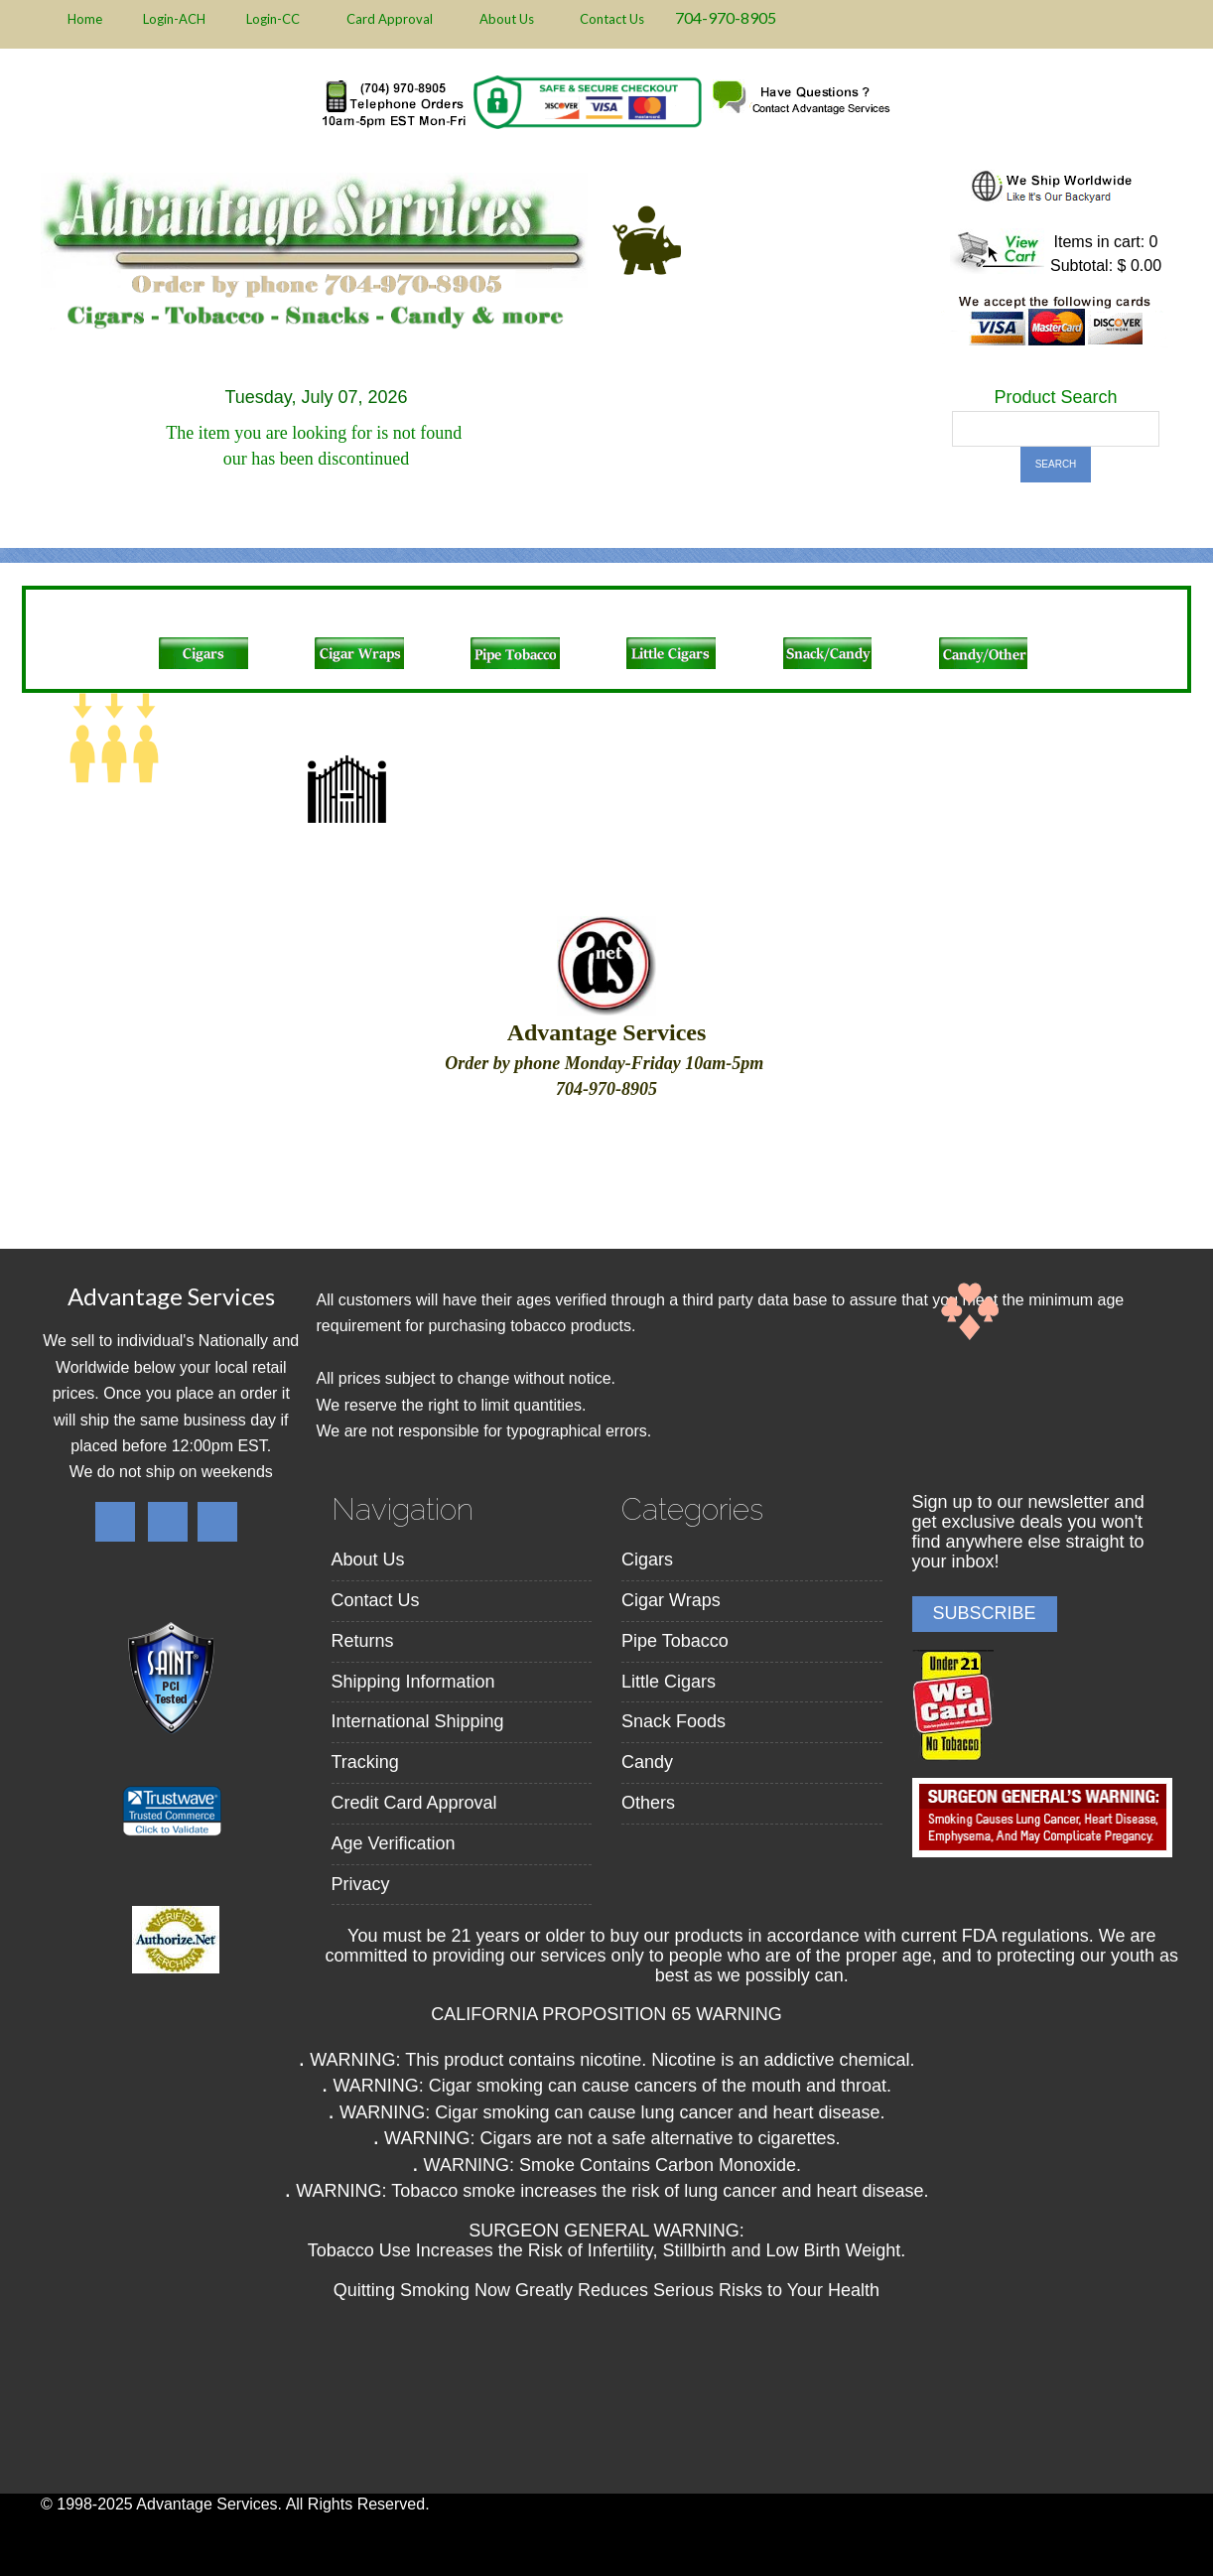 This screenshot has height=2576, width=1213. What do you see at coordinates (114, 738) in the screenshot?
I see `downgrade team membership or plan tier` at bounding box center [114, 738].